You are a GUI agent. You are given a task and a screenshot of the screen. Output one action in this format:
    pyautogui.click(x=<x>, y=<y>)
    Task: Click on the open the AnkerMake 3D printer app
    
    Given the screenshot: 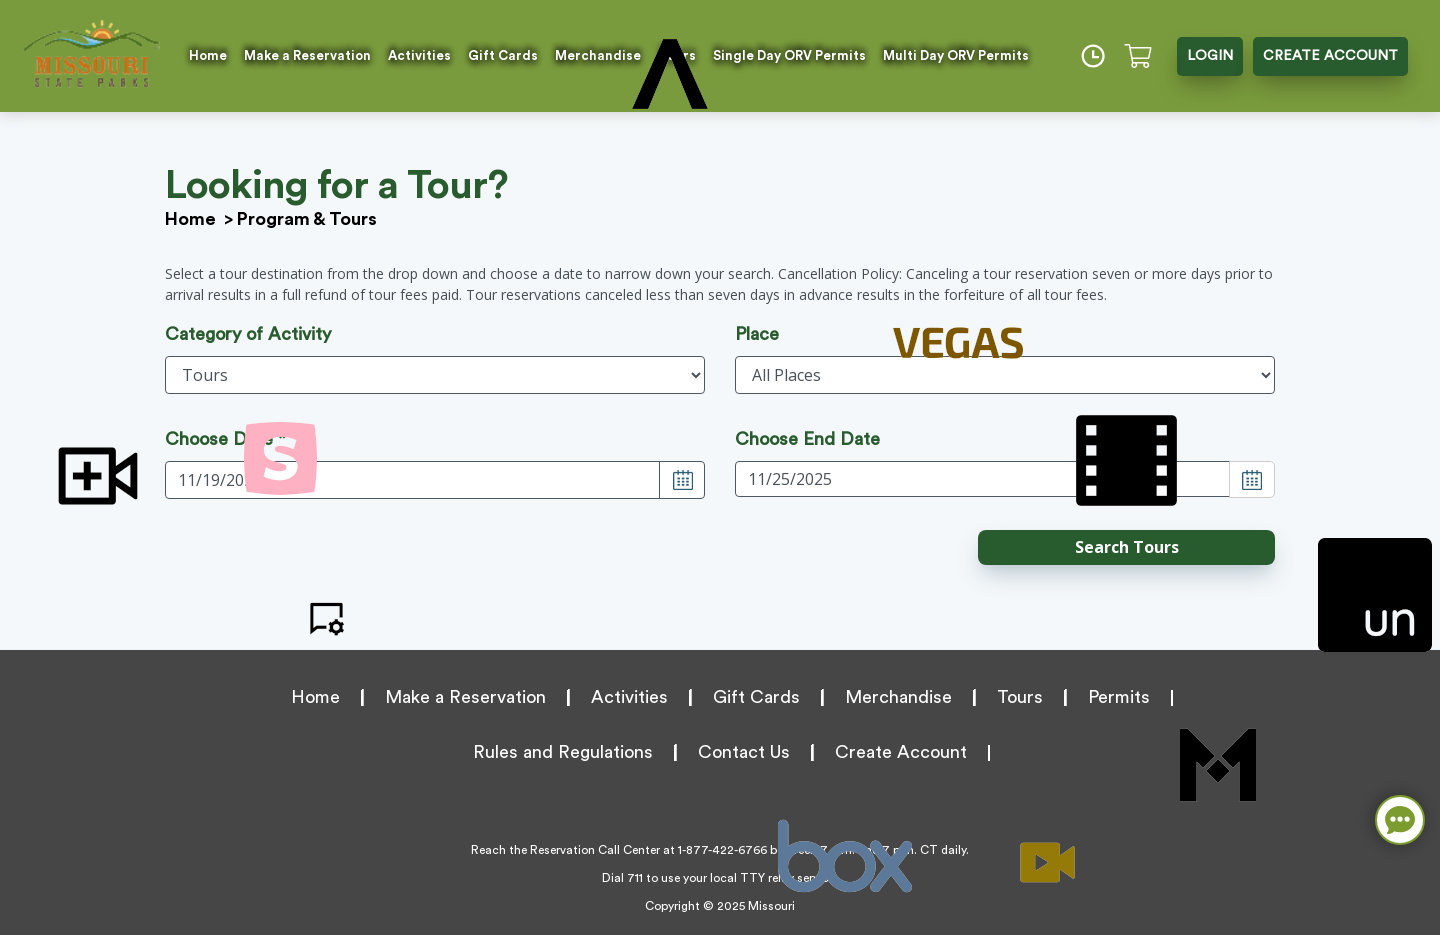 What is the action you would take?
    pyautogui.click(x=1218, y=765)
    